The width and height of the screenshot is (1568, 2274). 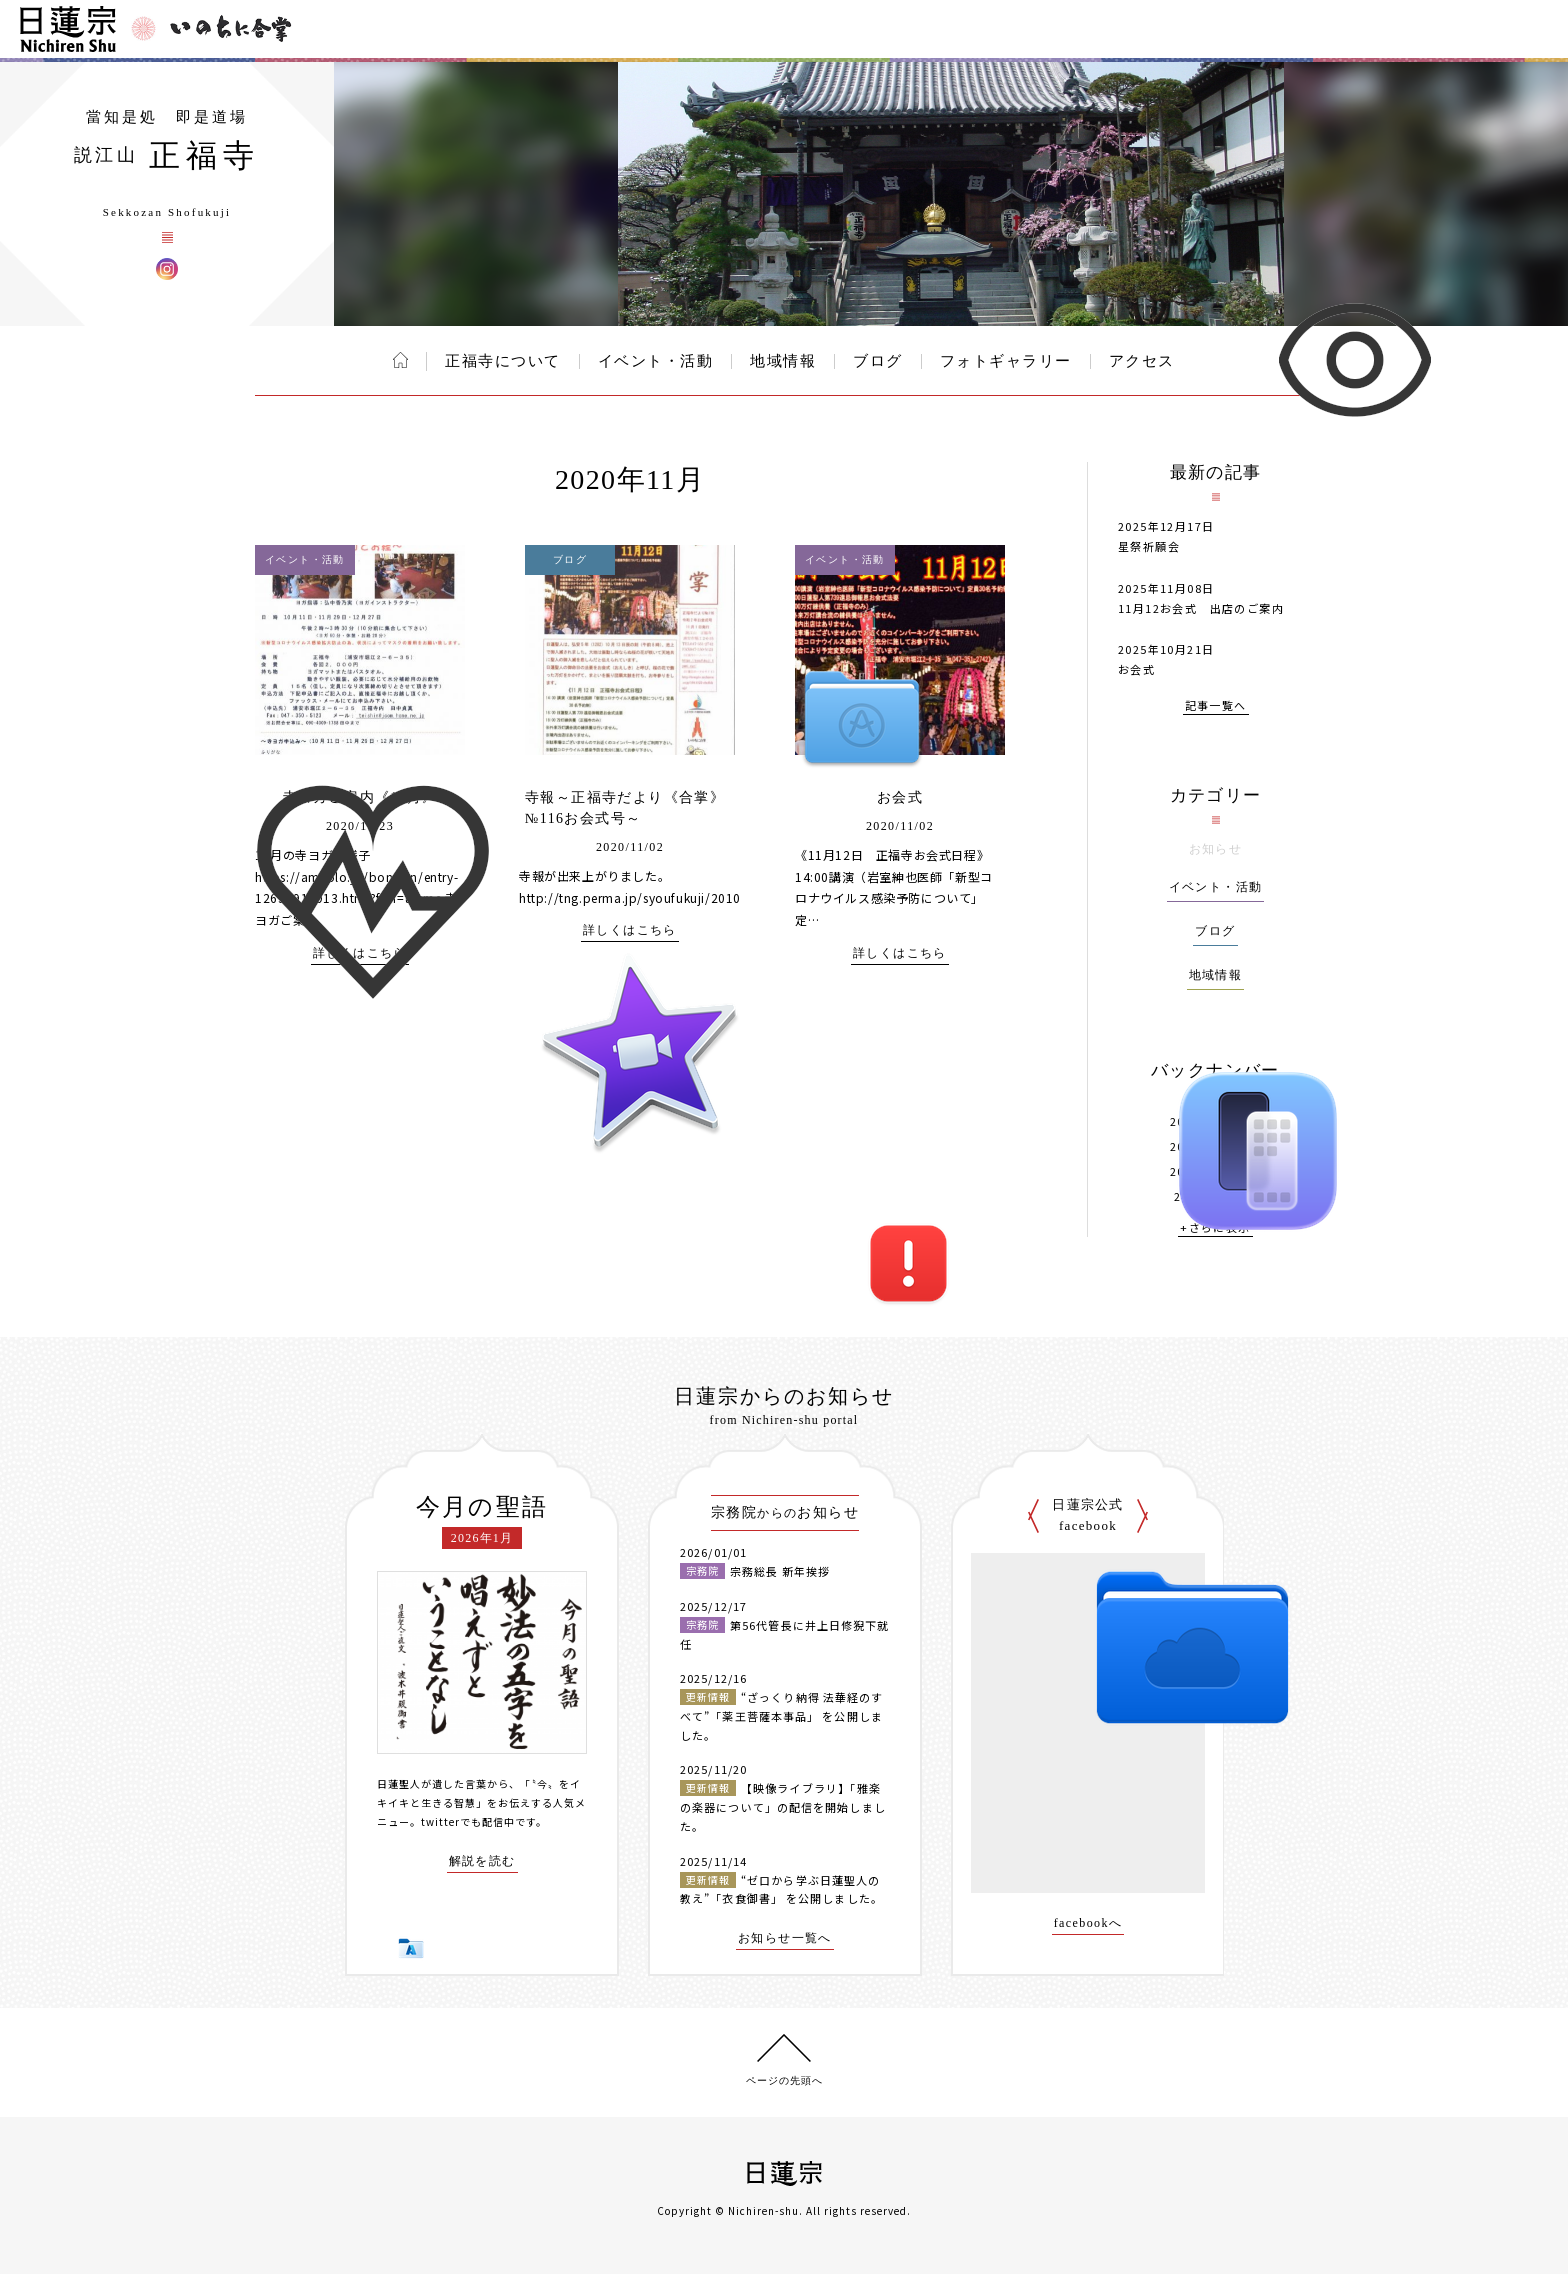 I want to click on open iMovie video editing application, so click(x=639, y=1053).